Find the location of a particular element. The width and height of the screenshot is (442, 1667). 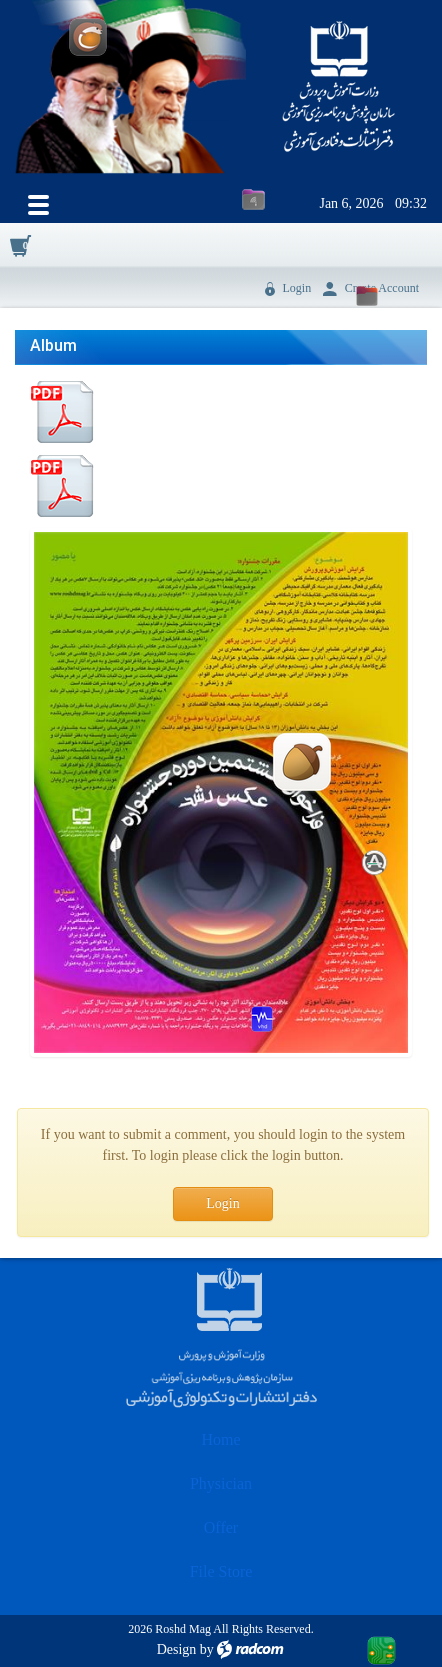

open folder containing files or documents is located at coordinates (367, 296).